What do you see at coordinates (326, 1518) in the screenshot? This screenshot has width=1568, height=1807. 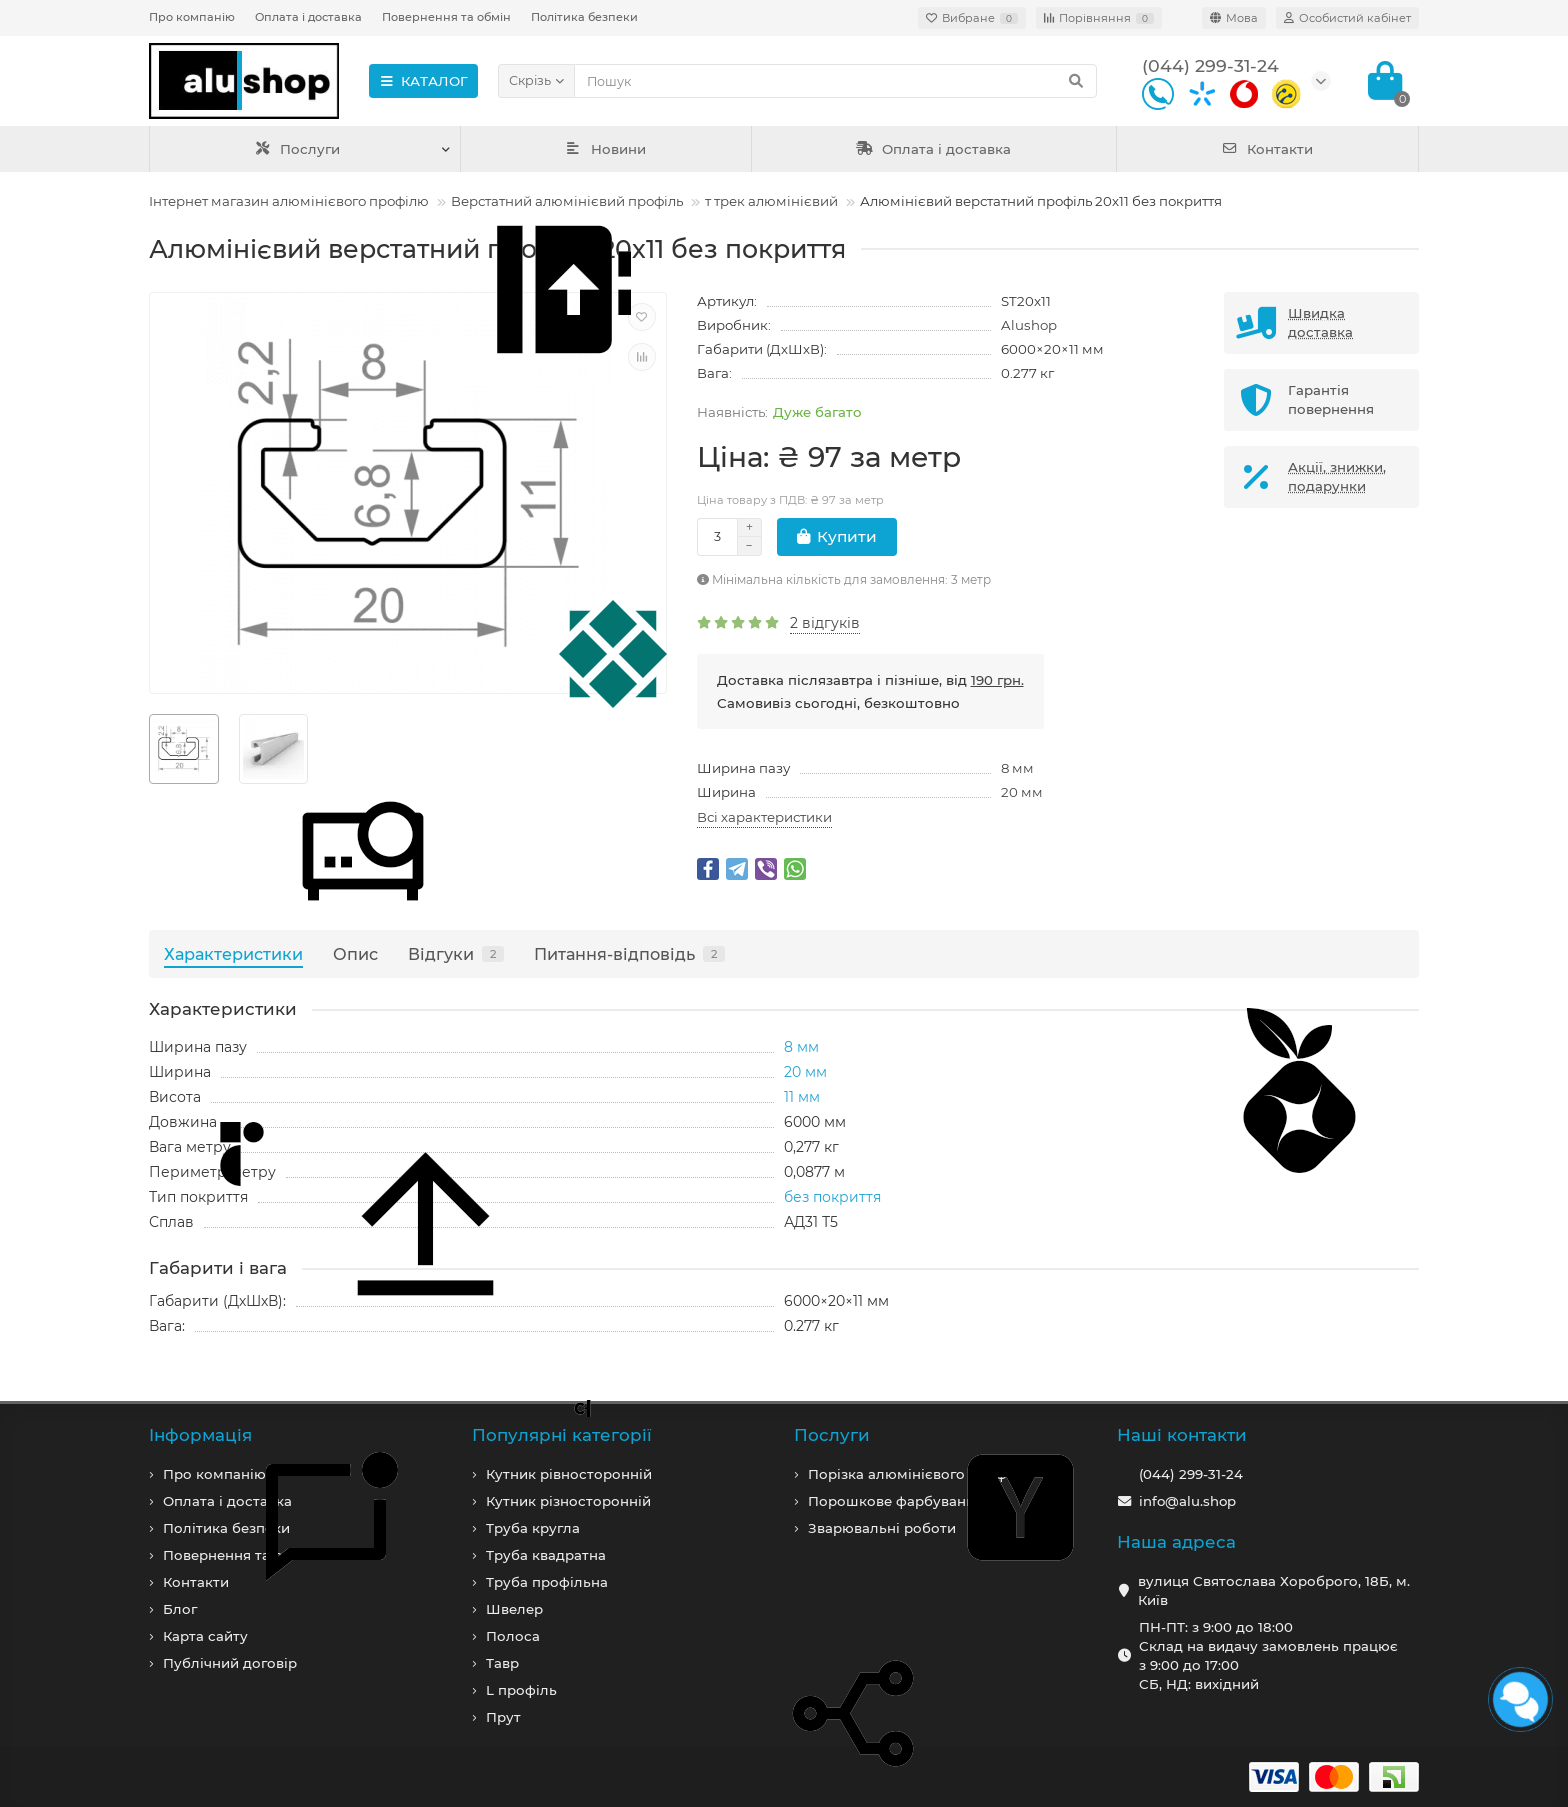 I see `indicates unread messages in chat` at bounding box center [326, 1518].